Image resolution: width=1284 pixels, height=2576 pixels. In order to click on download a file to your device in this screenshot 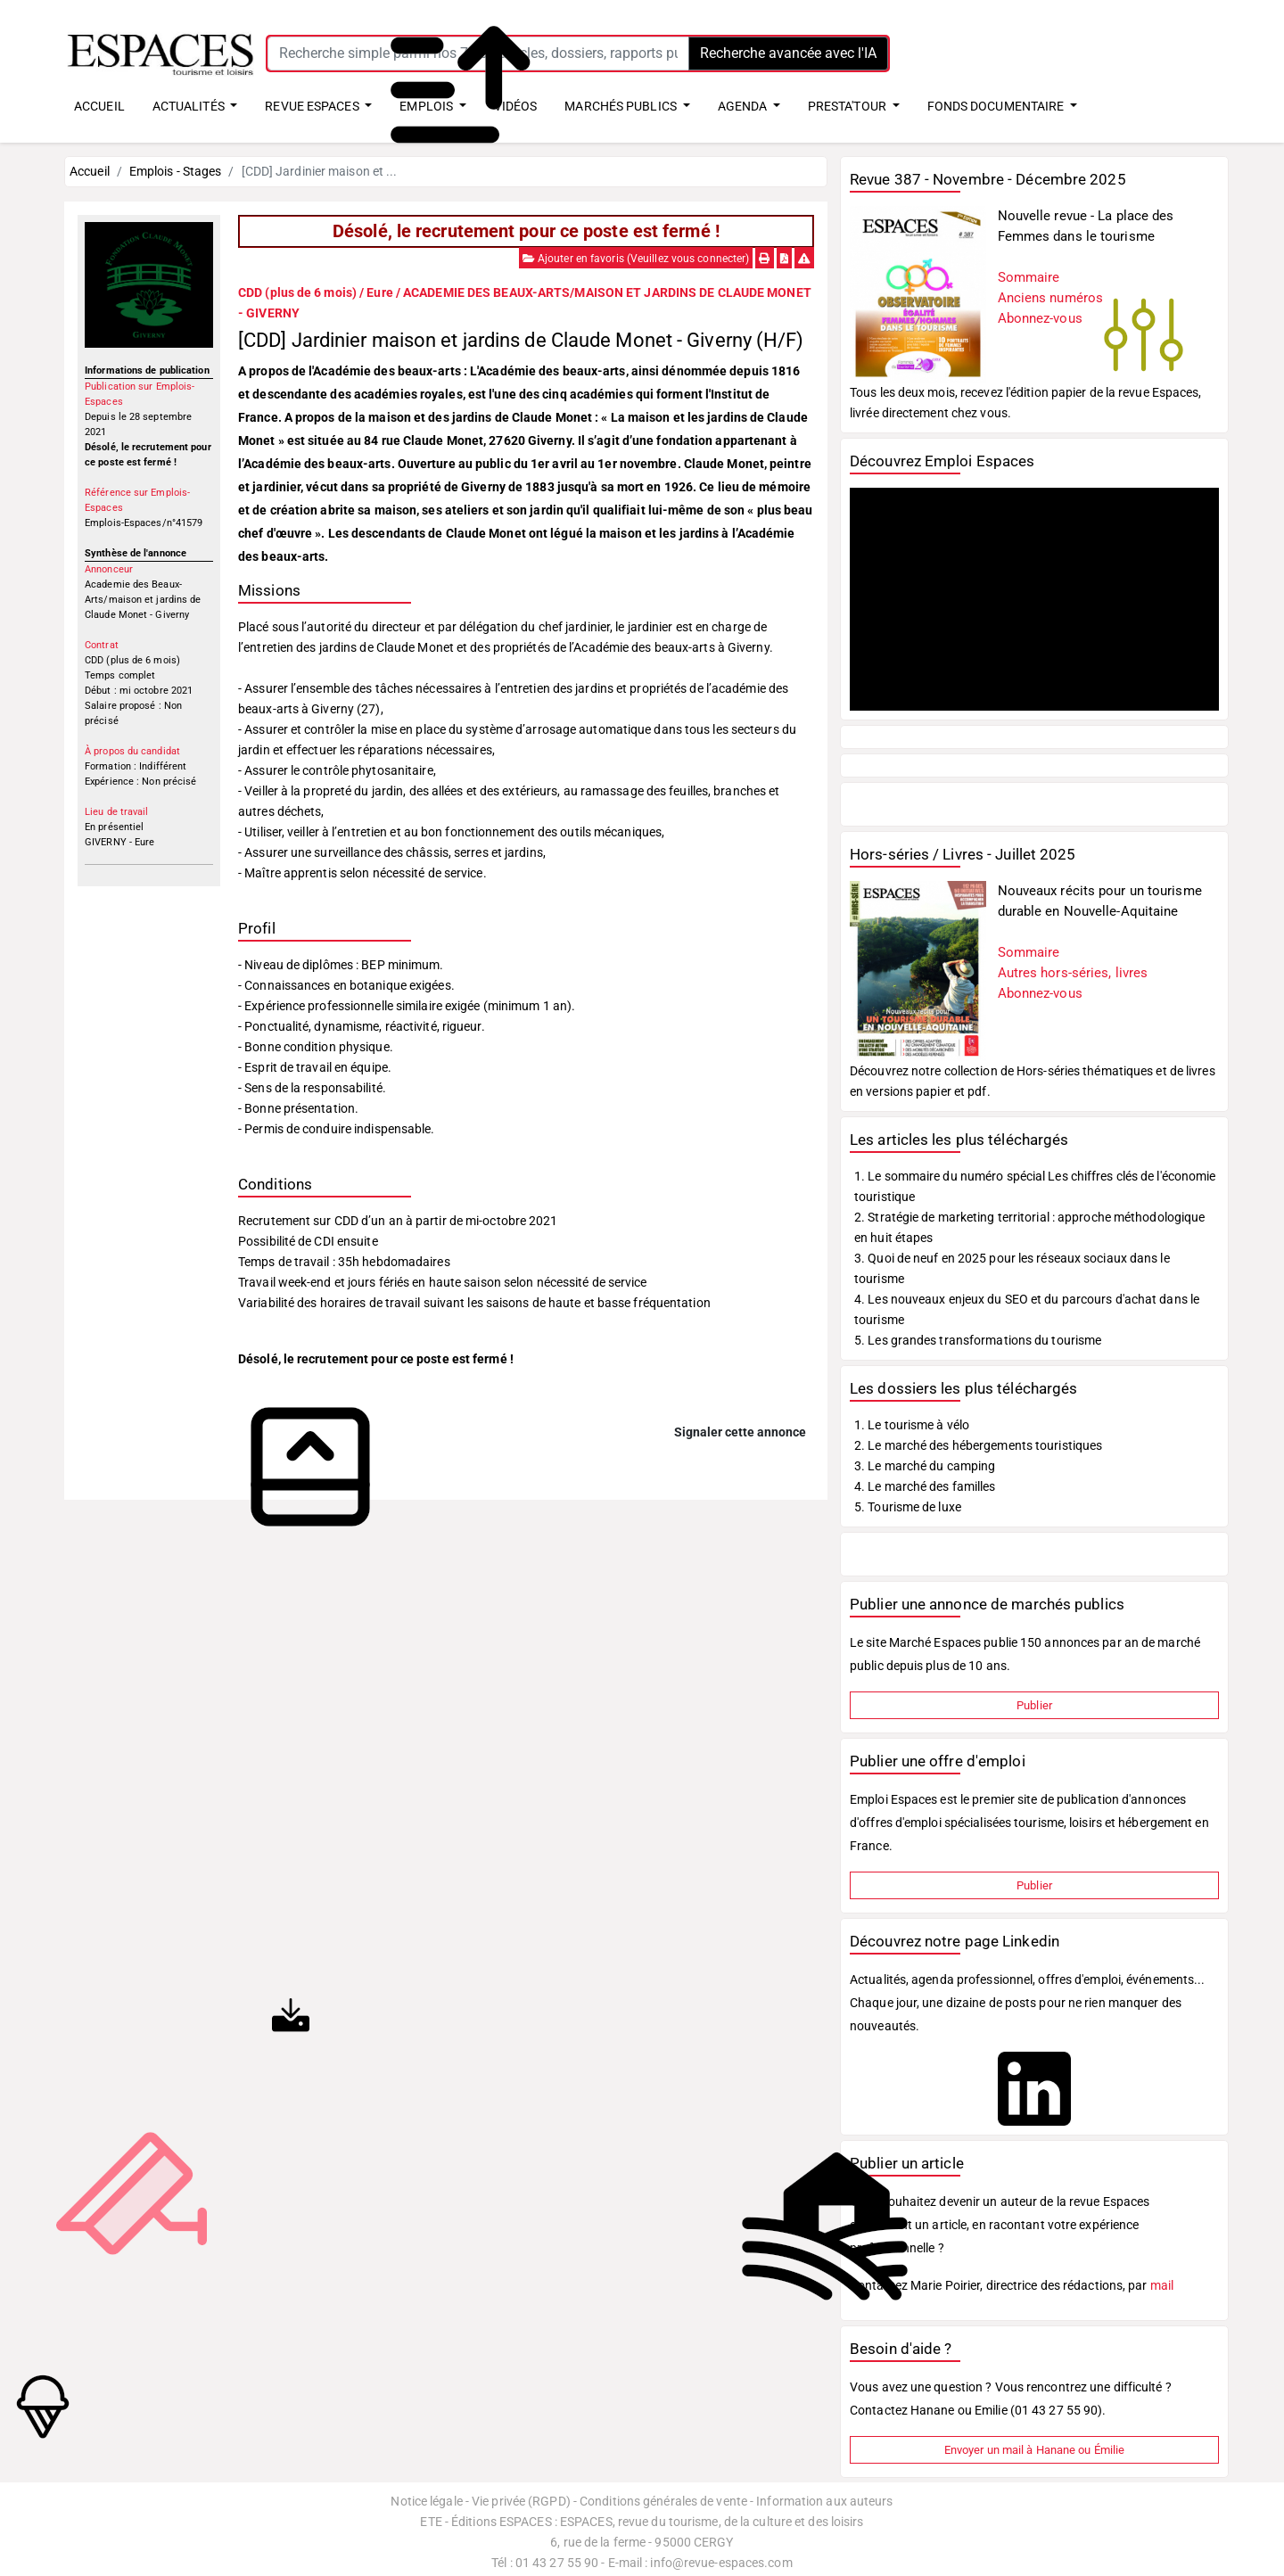, I will do `click(291, 2017)`.